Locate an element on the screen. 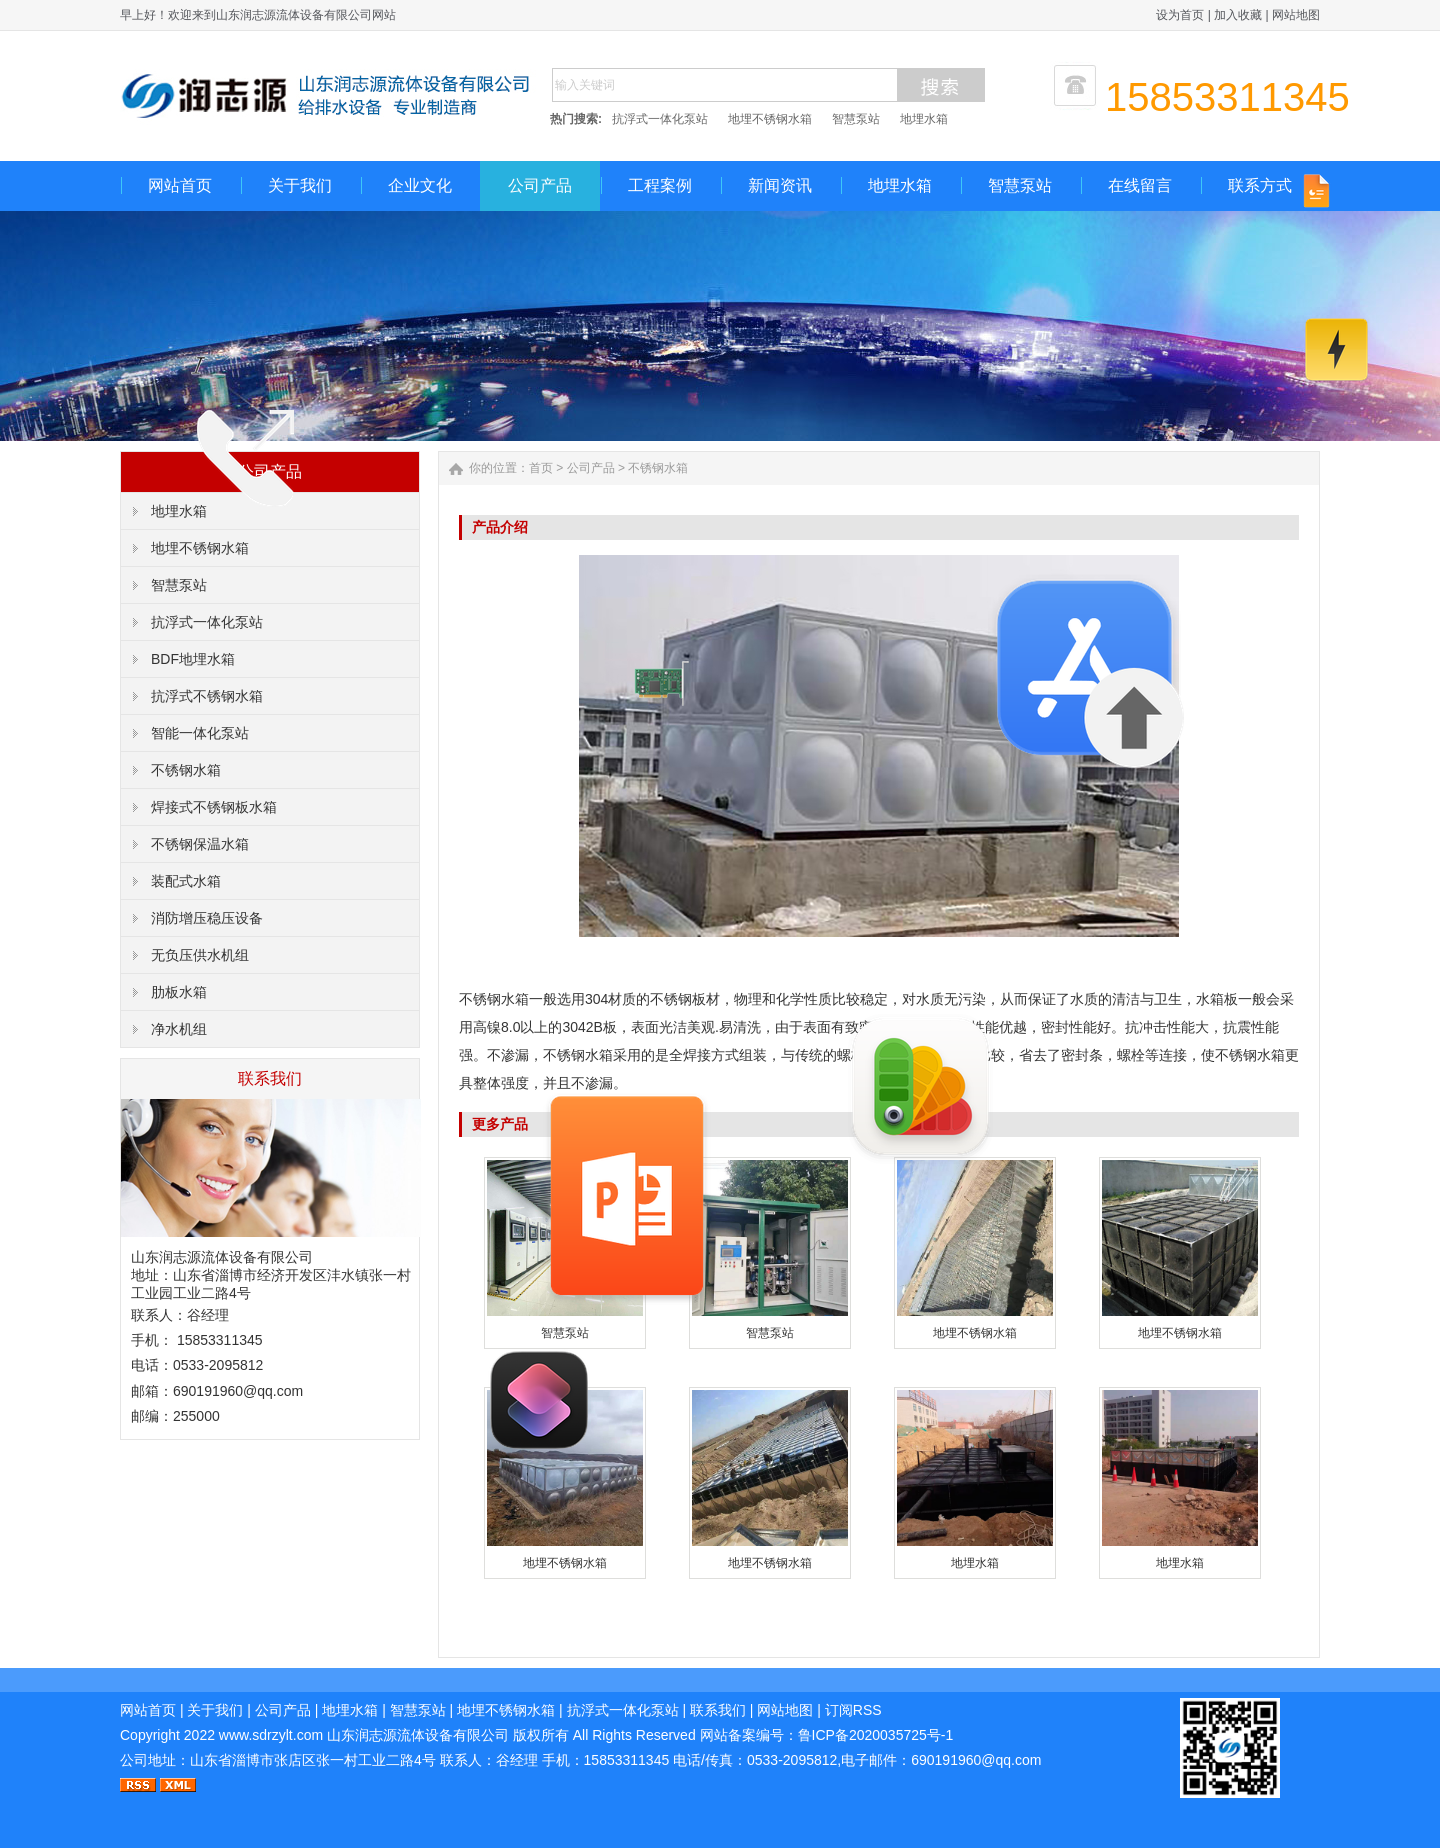 This screenshot has width=1440, height=1848. open sk1 color picker application is located at coordinates (920, 1086).